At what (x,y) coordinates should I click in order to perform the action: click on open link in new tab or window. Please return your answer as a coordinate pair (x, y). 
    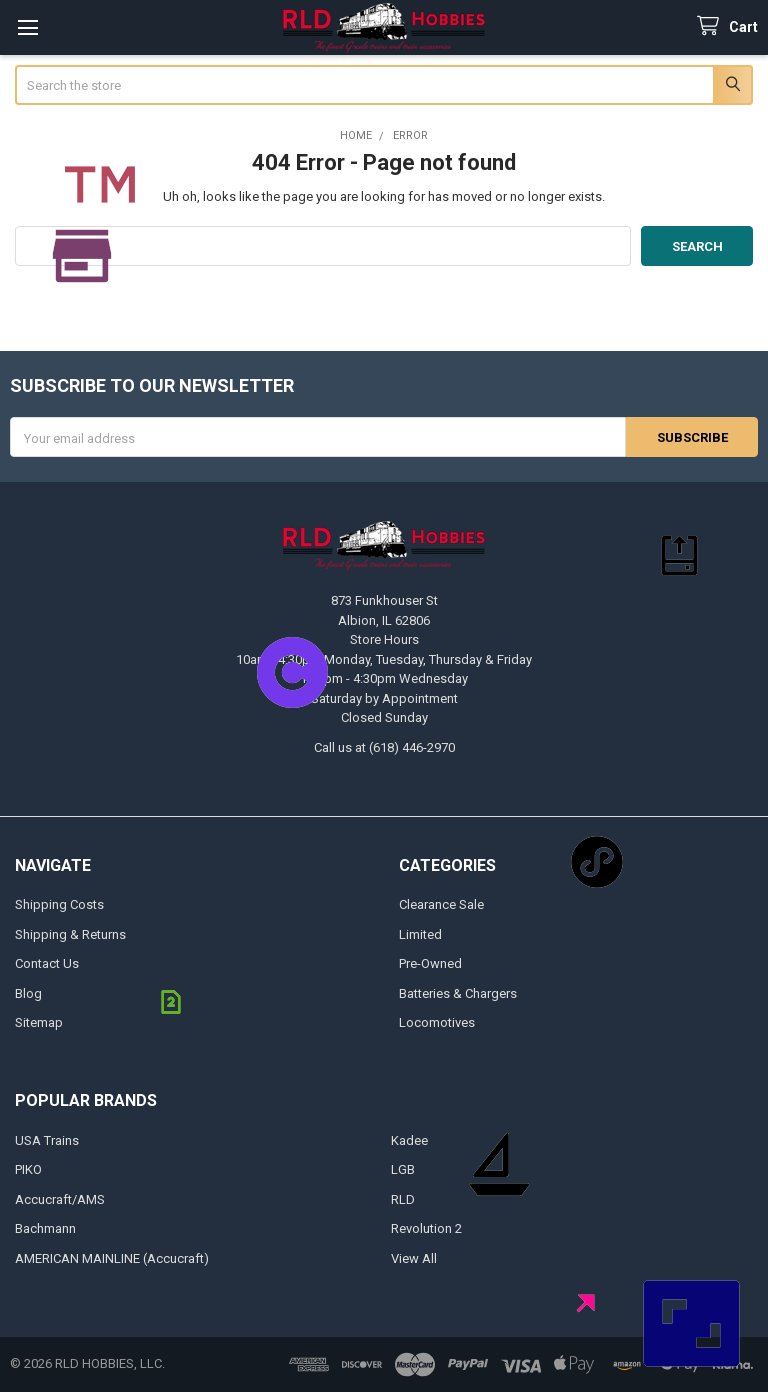
    Looking at the image, I should click on (585, 1303).